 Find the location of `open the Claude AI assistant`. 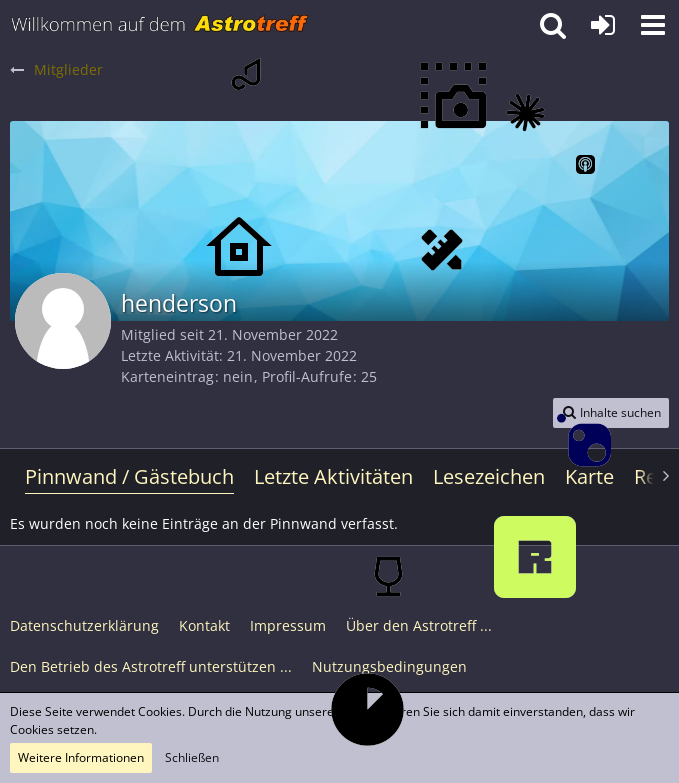

open the Claude AI assistant is located at coordinates (525, 112).